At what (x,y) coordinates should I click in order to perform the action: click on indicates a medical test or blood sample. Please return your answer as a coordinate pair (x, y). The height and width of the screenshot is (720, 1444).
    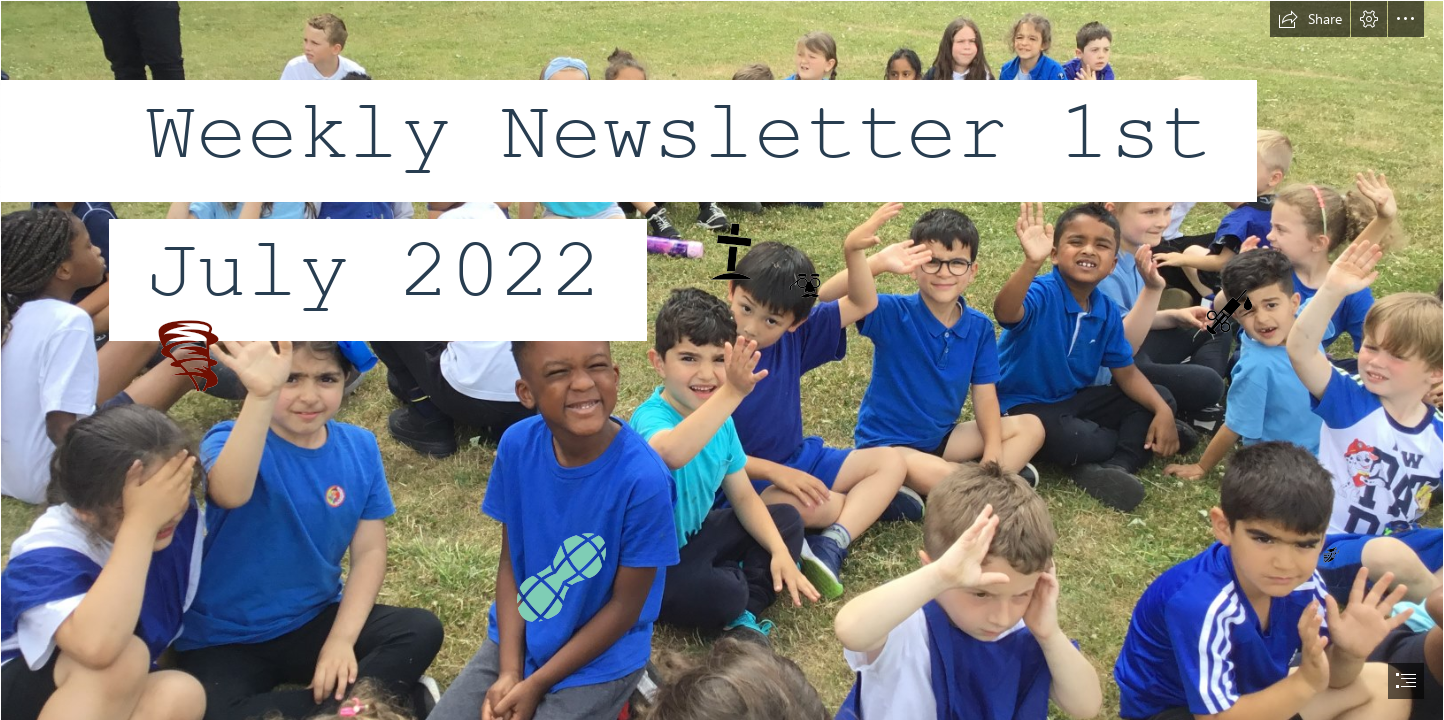
    Looking at the image, I should click on (1229, 311).